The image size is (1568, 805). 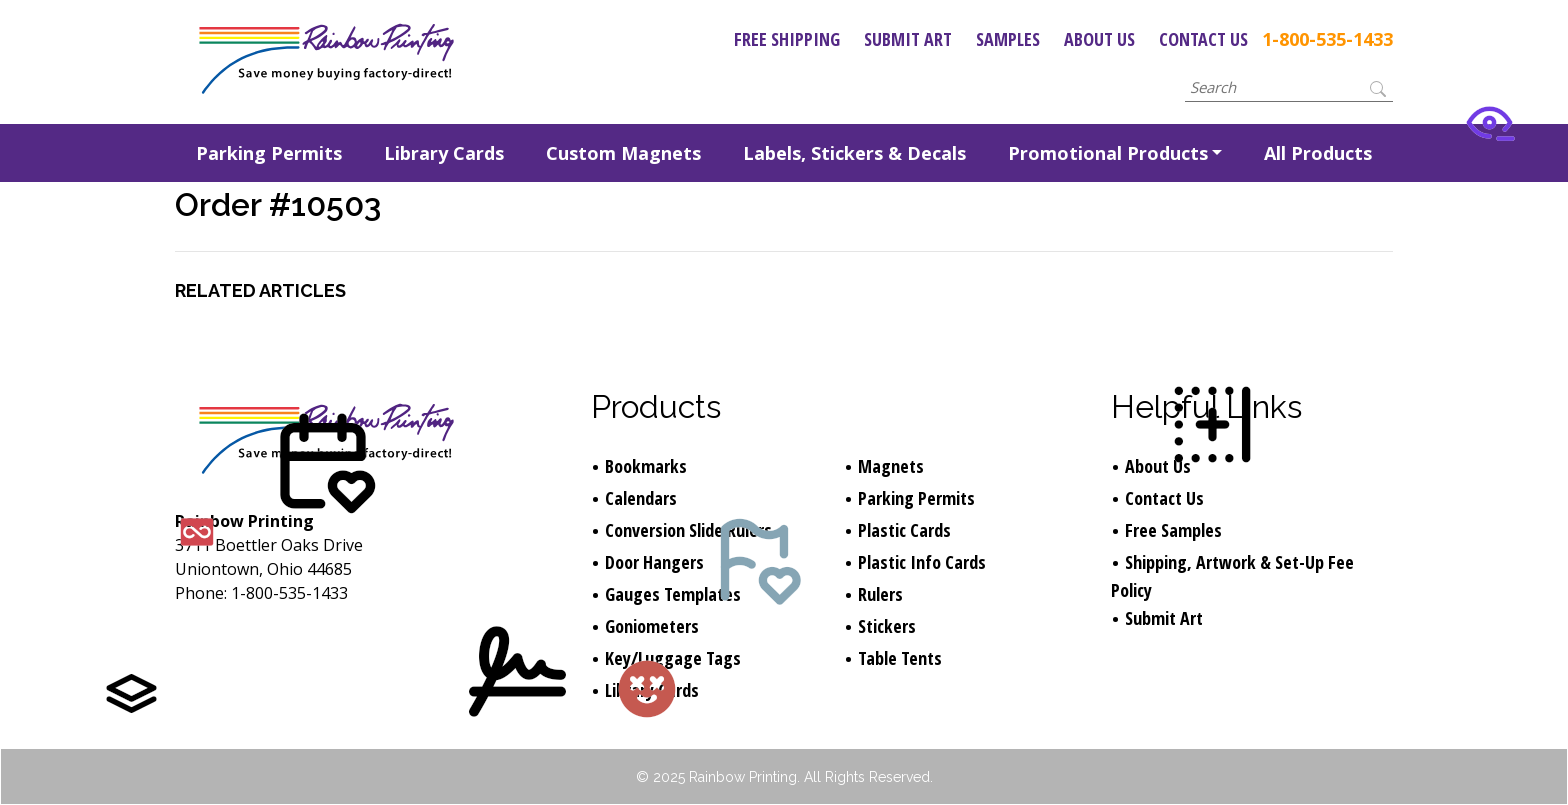 I want to click on indicates unlimited or infinite capacity, so click(x=197, y=532).